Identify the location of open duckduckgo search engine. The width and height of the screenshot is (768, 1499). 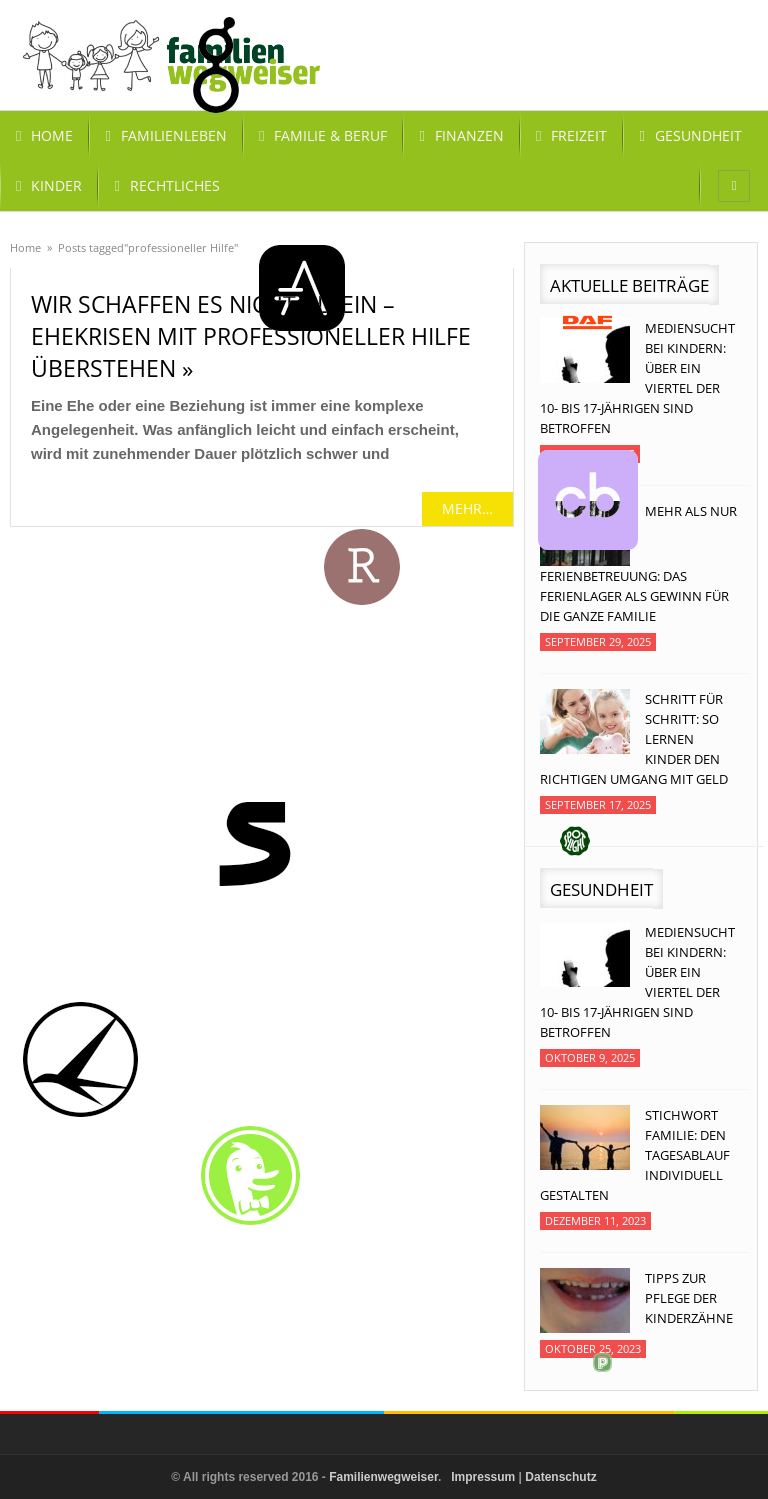
(250, 1175).